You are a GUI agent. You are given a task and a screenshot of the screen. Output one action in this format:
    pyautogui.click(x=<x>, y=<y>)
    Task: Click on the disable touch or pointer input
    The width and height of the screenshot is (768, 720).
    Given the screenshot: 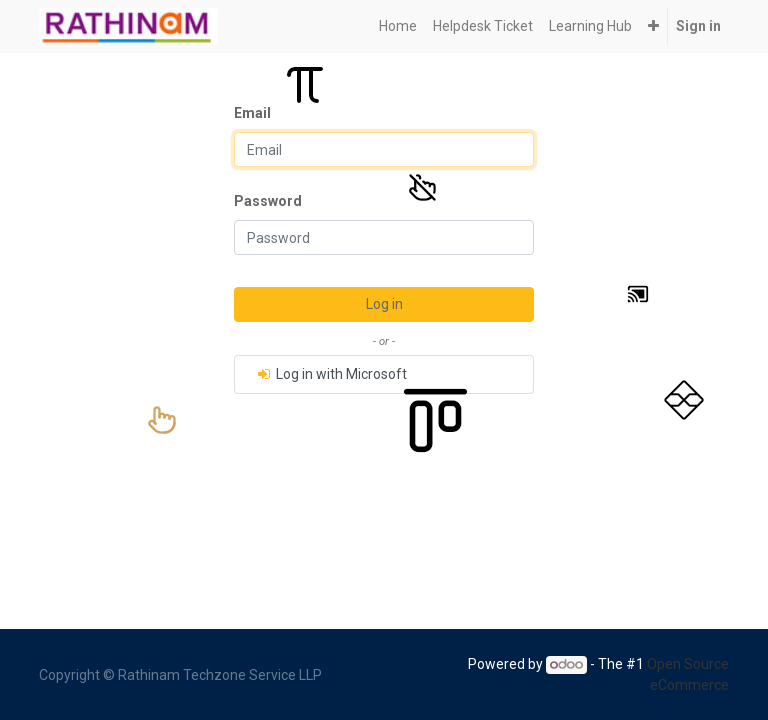 What is the action you would take?
    pyautogui.click(x=422, y=187)
    